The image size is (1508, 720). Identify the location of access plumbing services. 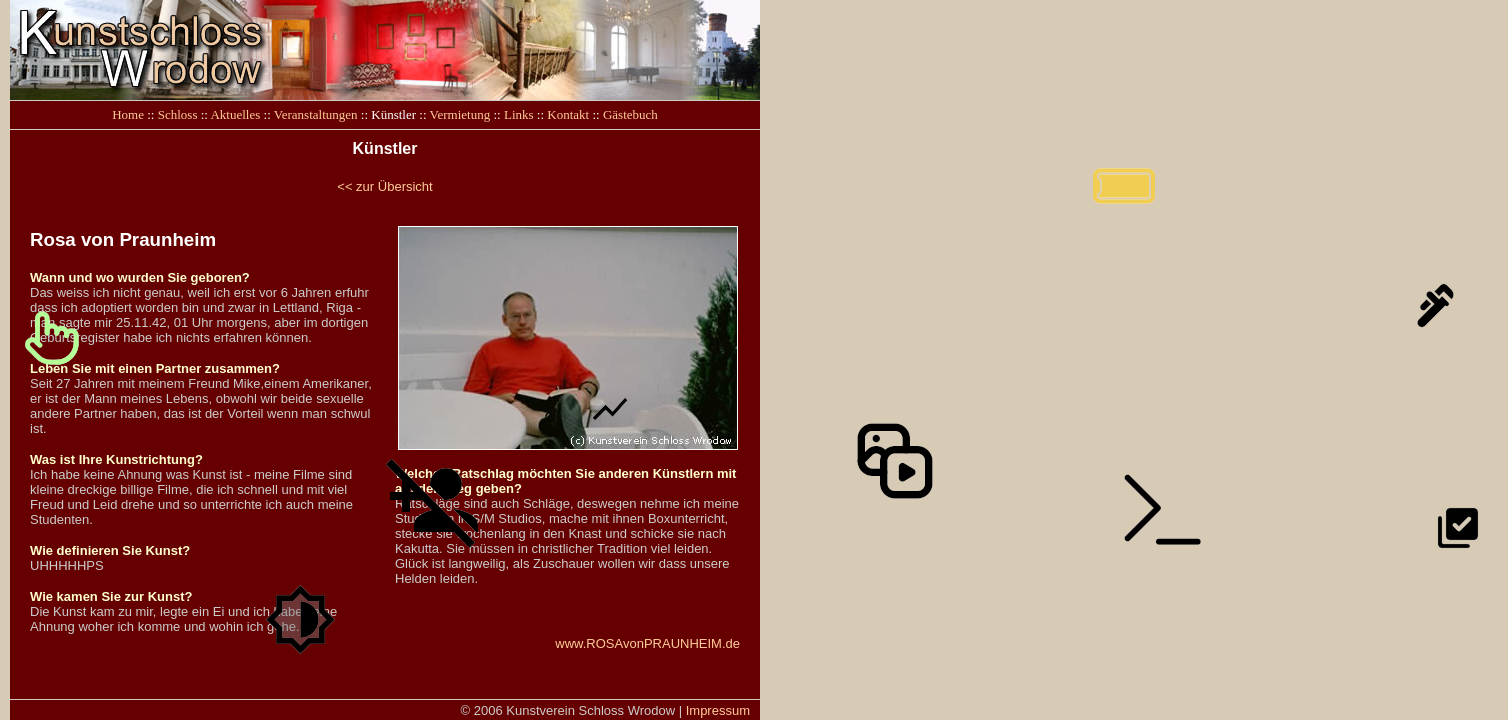
(1435, 305).